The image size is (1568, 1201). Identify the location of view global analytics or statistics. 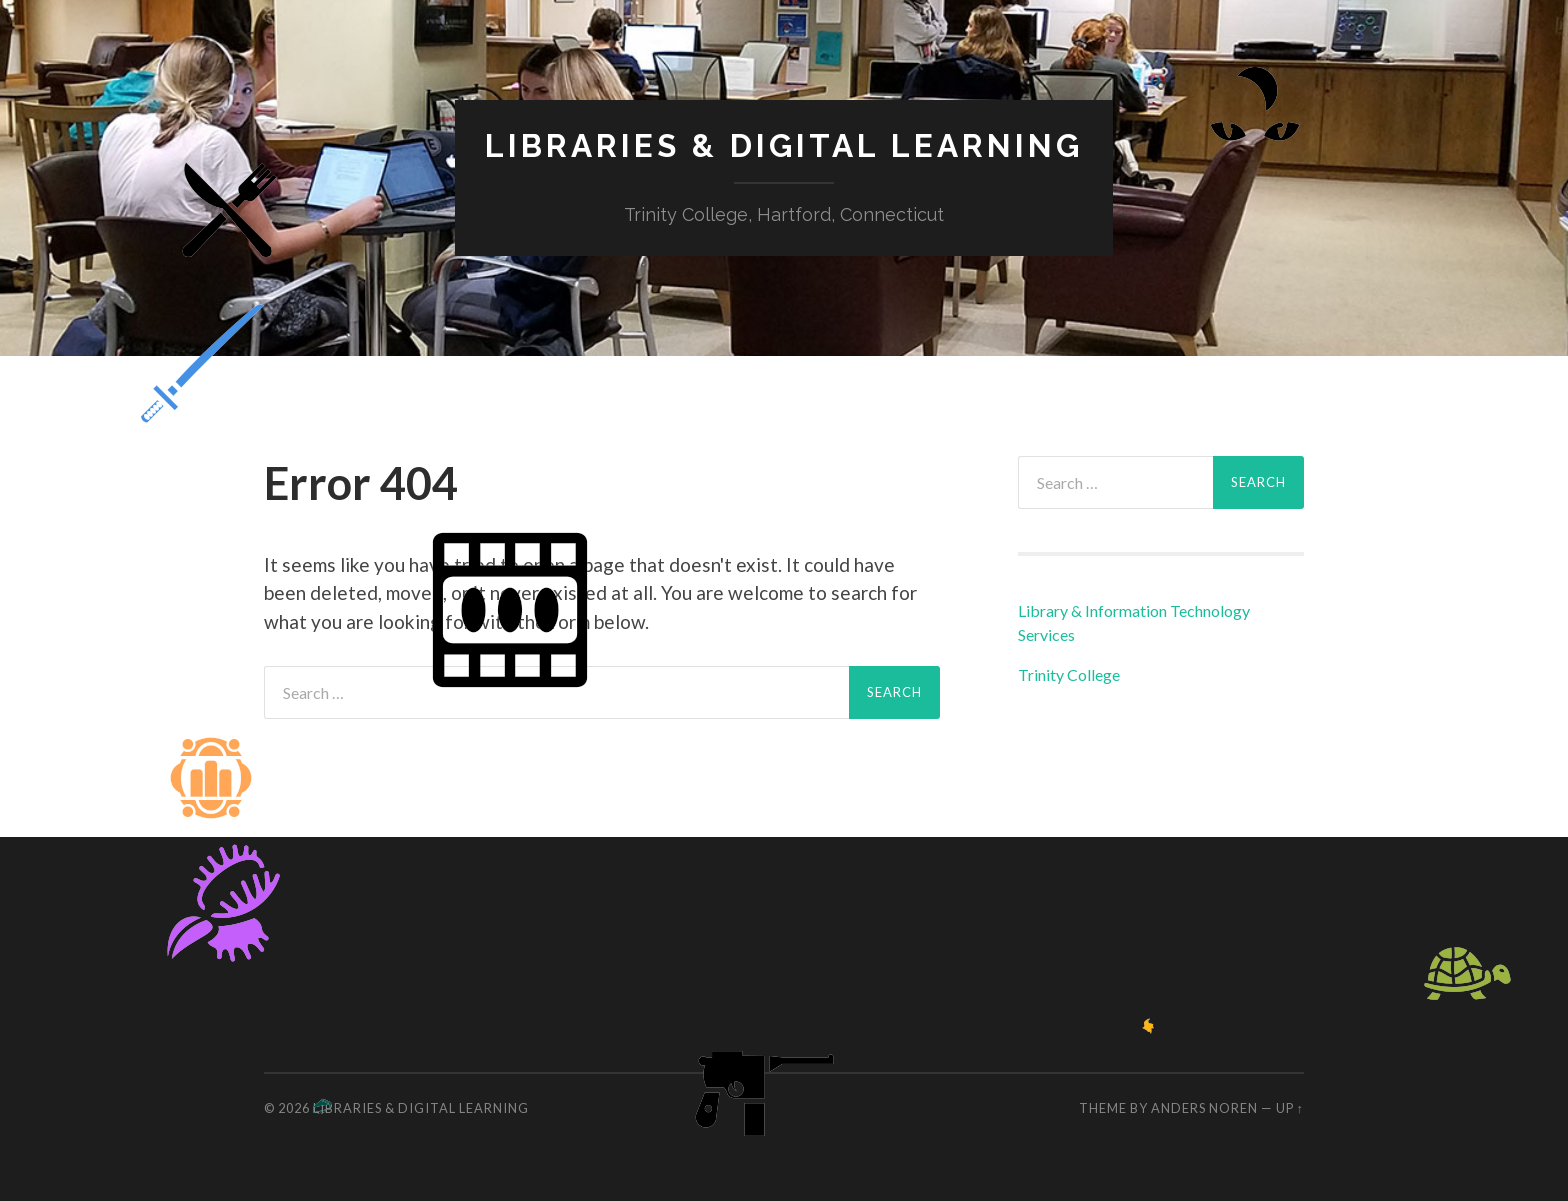
(211, 778).